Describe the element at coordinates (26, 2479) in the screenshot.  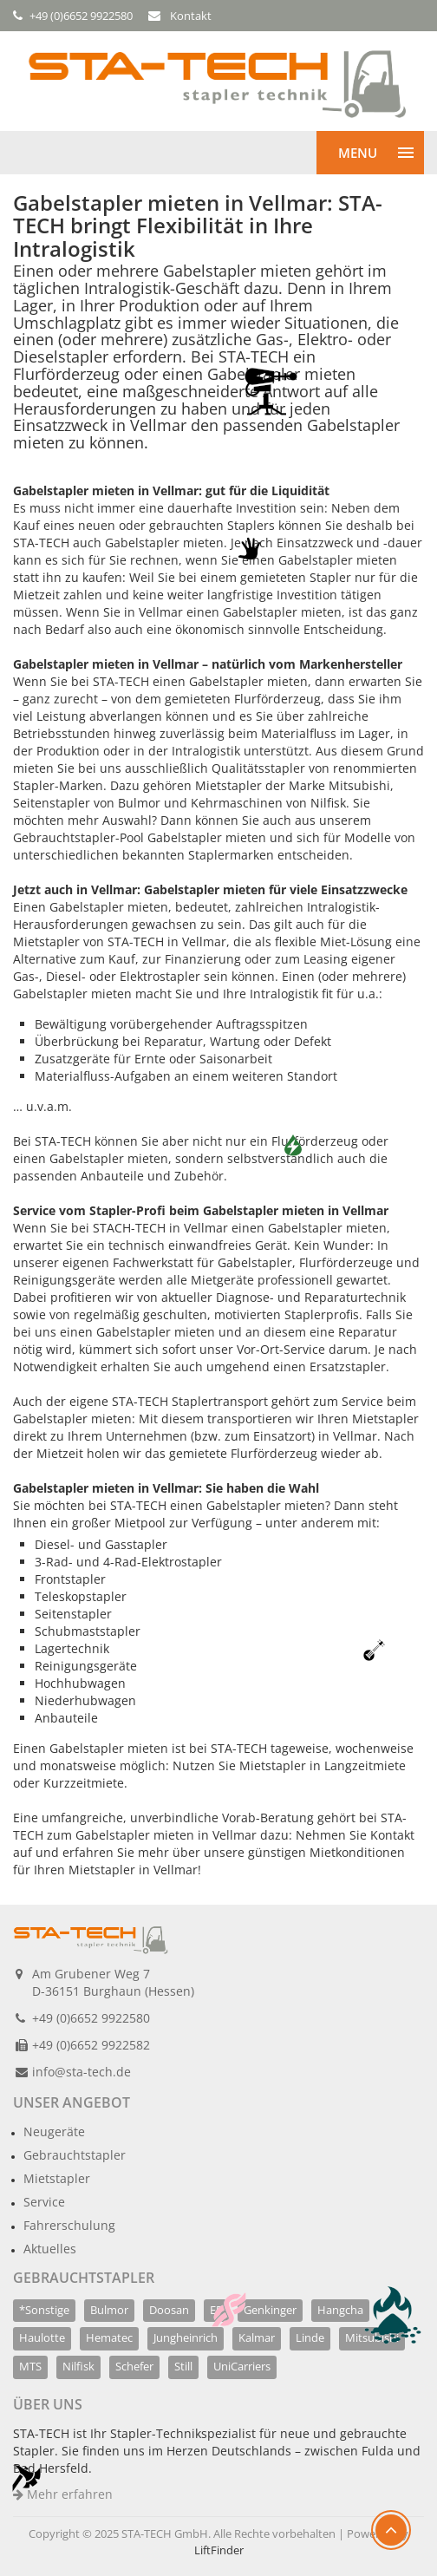
I see `indicates a damaged or worn weapon in inventory` at that location.